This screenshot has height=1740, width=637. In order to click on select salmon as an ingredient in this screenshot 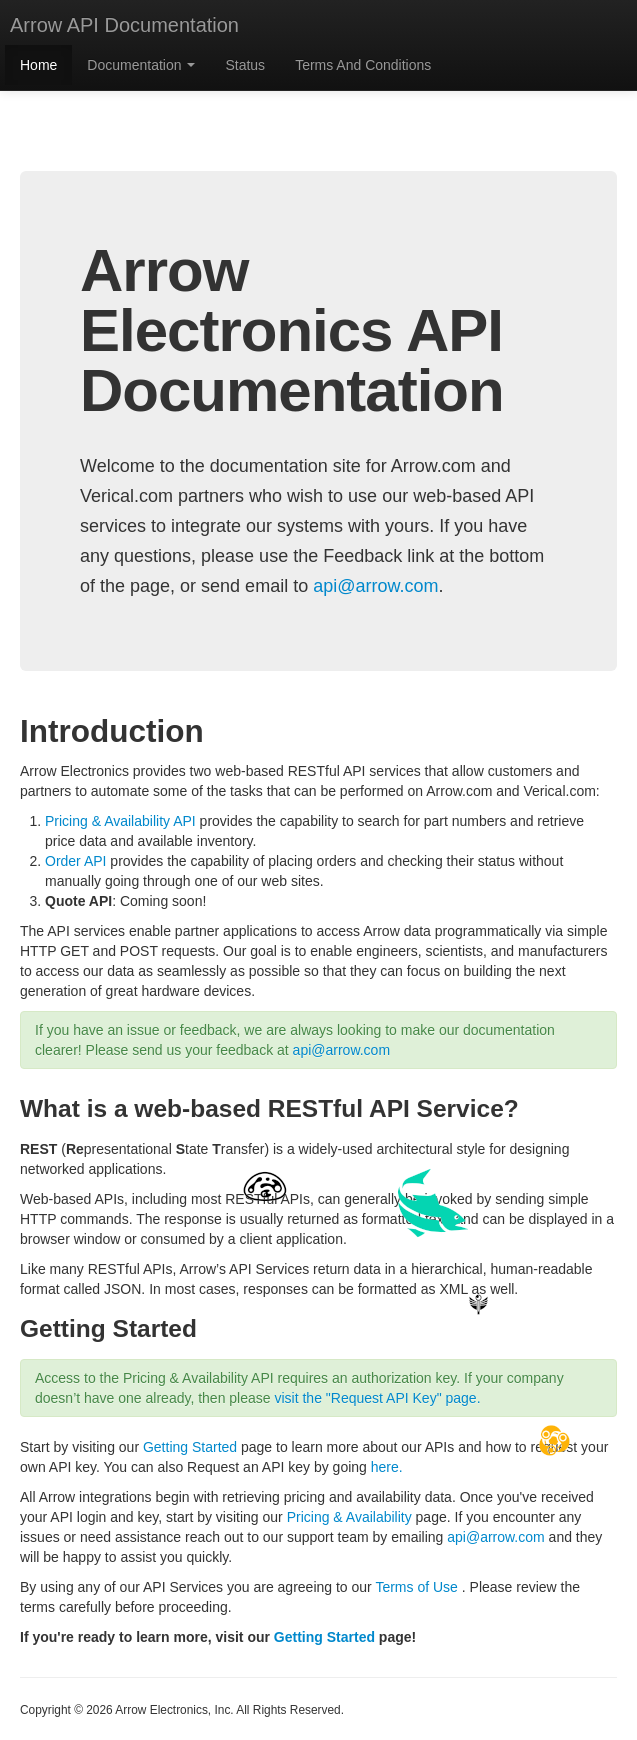, I will do `click(433, 1203)`.